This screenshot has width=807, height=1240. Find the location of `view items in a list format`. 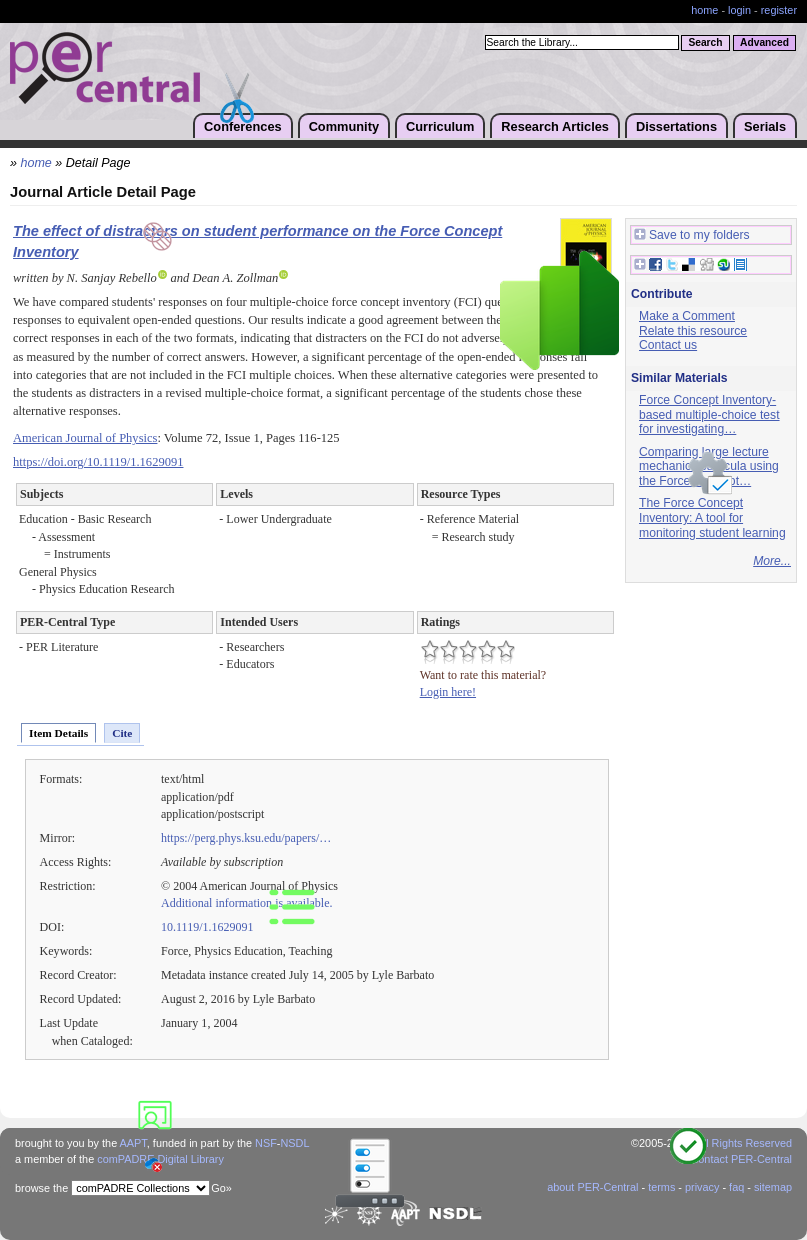

view items in a list format is located at coordinates (292, 907).